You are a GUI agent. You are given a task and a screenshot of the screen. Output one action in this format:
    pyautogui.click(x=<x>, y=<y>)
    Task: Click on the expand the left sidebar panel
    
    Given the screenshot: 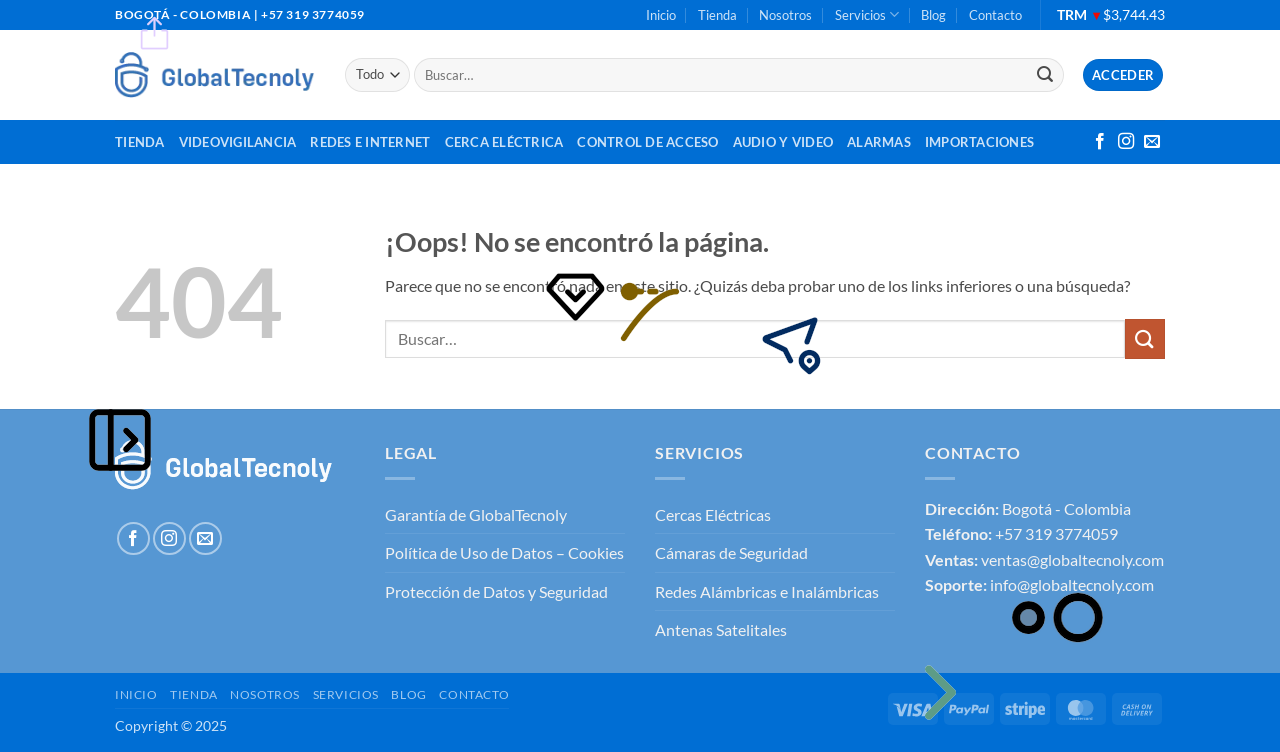 What is the action you would take?
    pyautogui.click(x=120, y=440)
    